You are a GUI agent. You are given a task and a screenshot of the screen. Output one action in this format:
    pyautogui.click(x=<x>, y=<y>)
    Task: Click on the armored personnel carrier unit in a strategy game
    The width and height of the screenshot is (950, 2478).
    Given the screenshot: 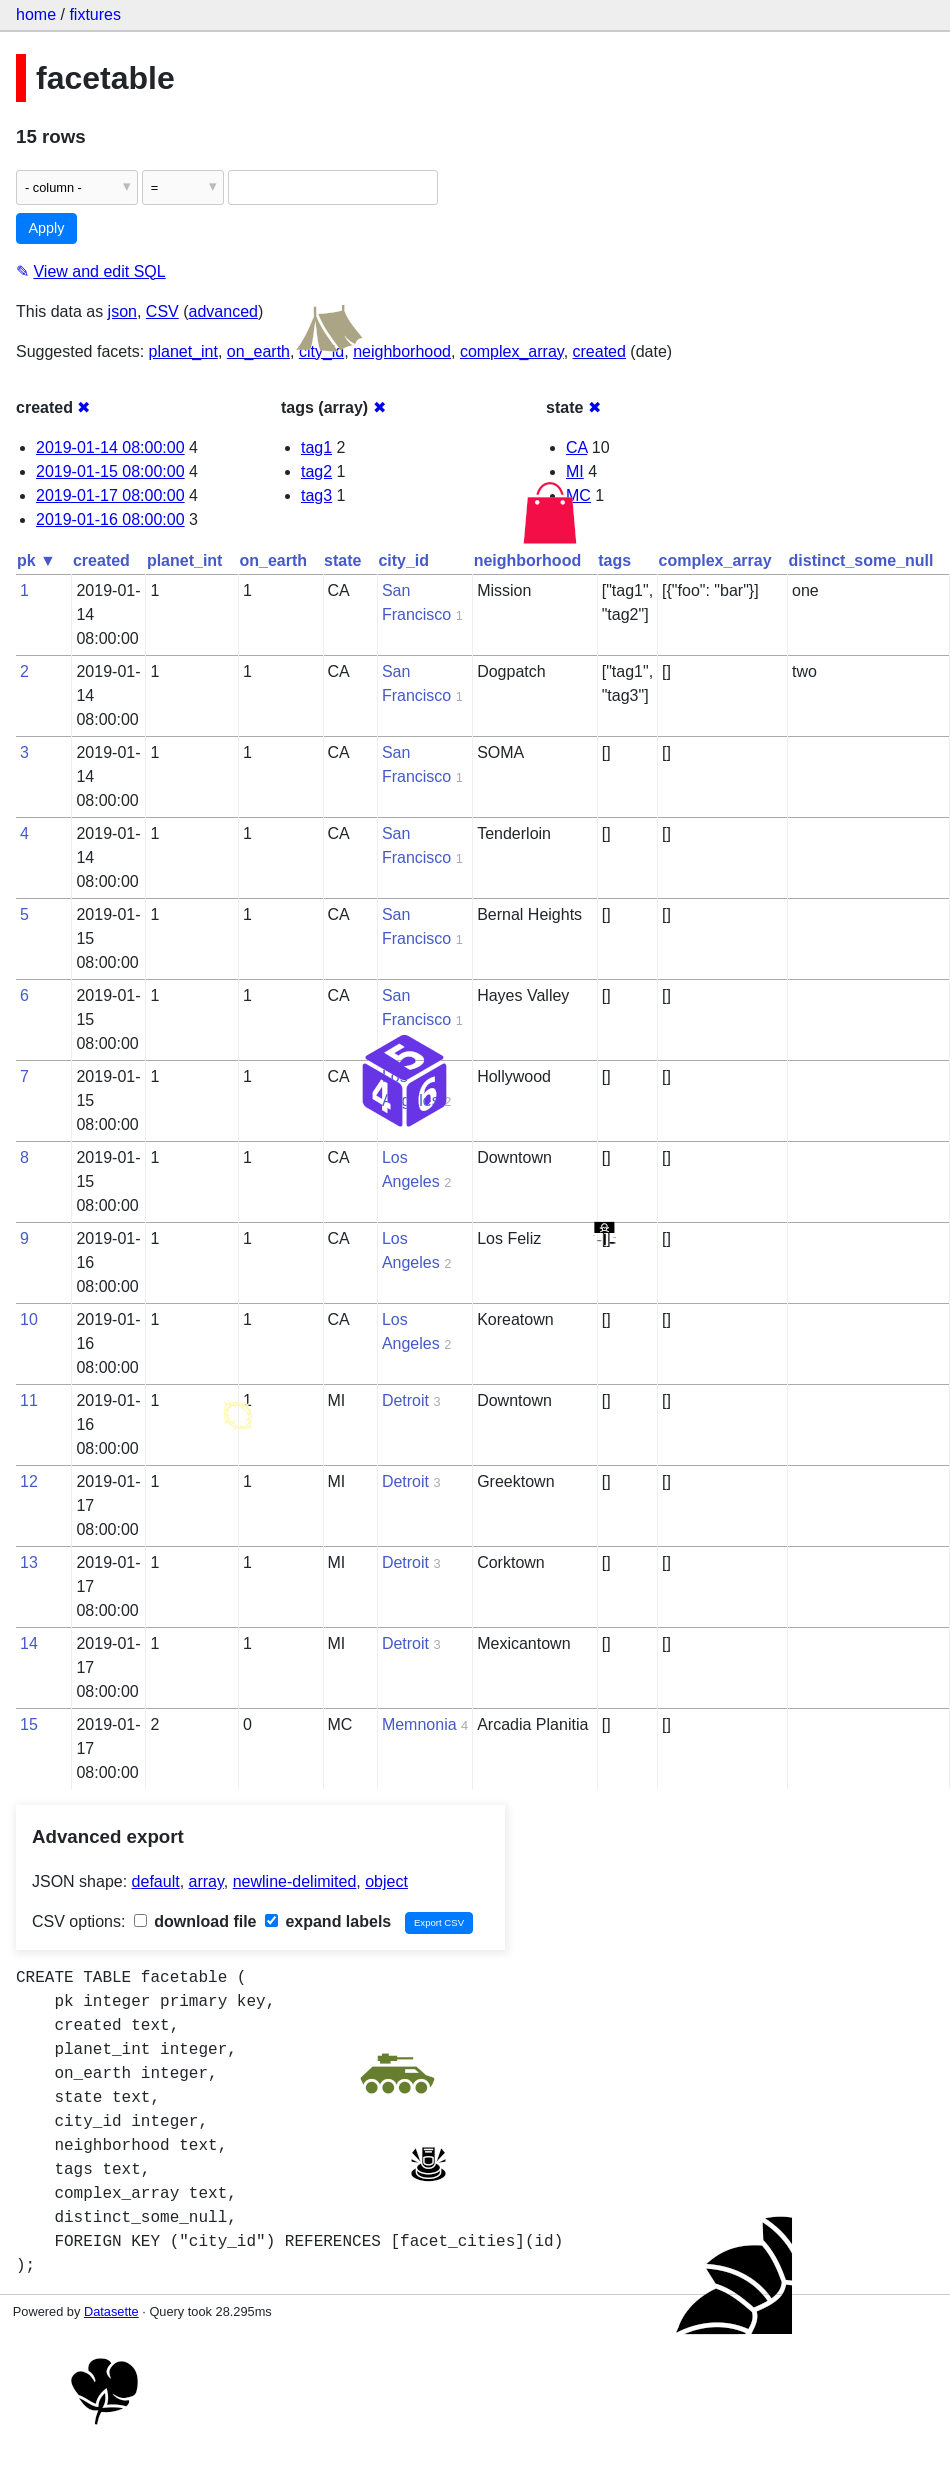 What is the action you would take?
    pyautogui.click(x=397, y=2073)
    